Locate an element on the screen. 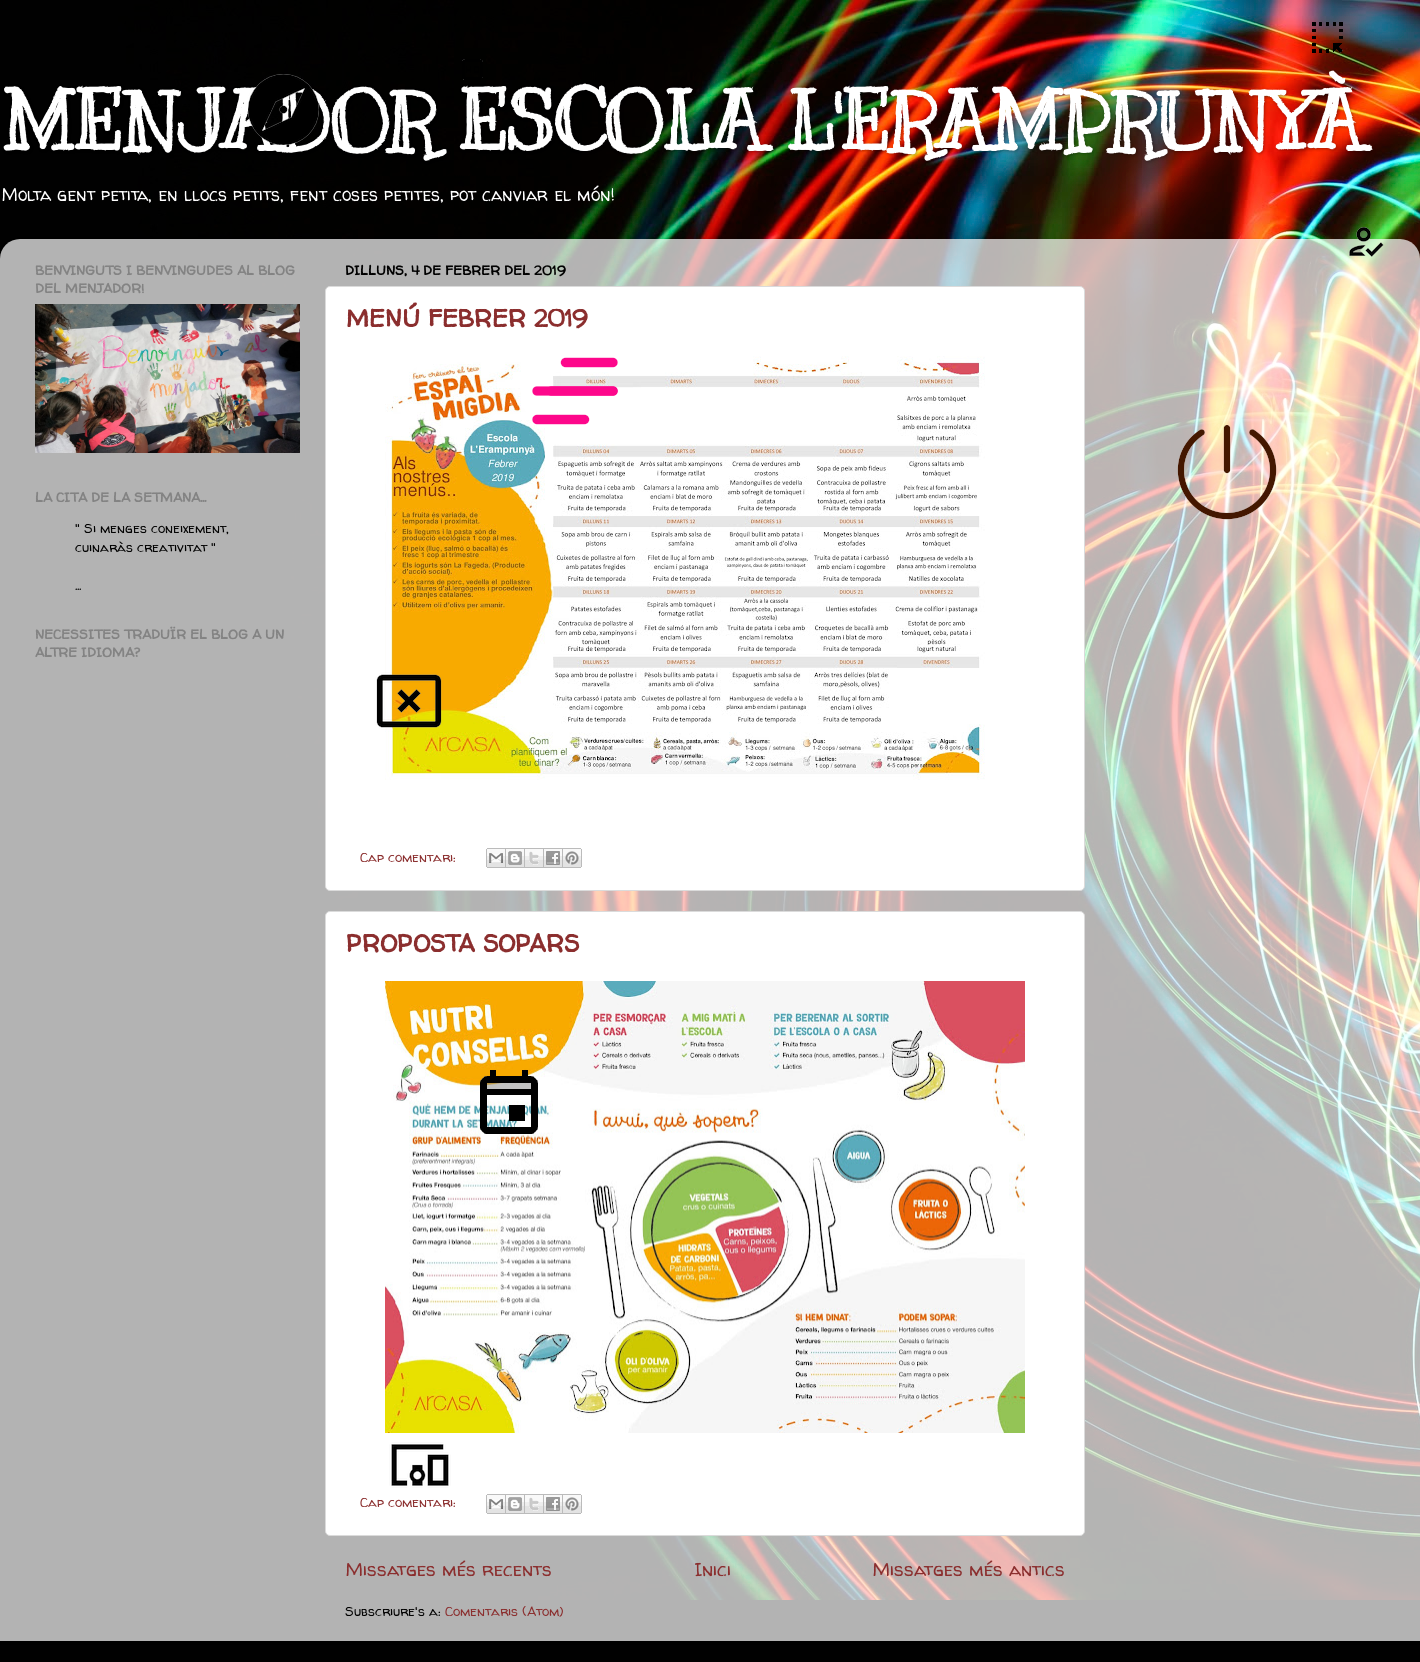 The image size is (1420, 1662). add an event to your calendar is located at coordinates (509, 1105).